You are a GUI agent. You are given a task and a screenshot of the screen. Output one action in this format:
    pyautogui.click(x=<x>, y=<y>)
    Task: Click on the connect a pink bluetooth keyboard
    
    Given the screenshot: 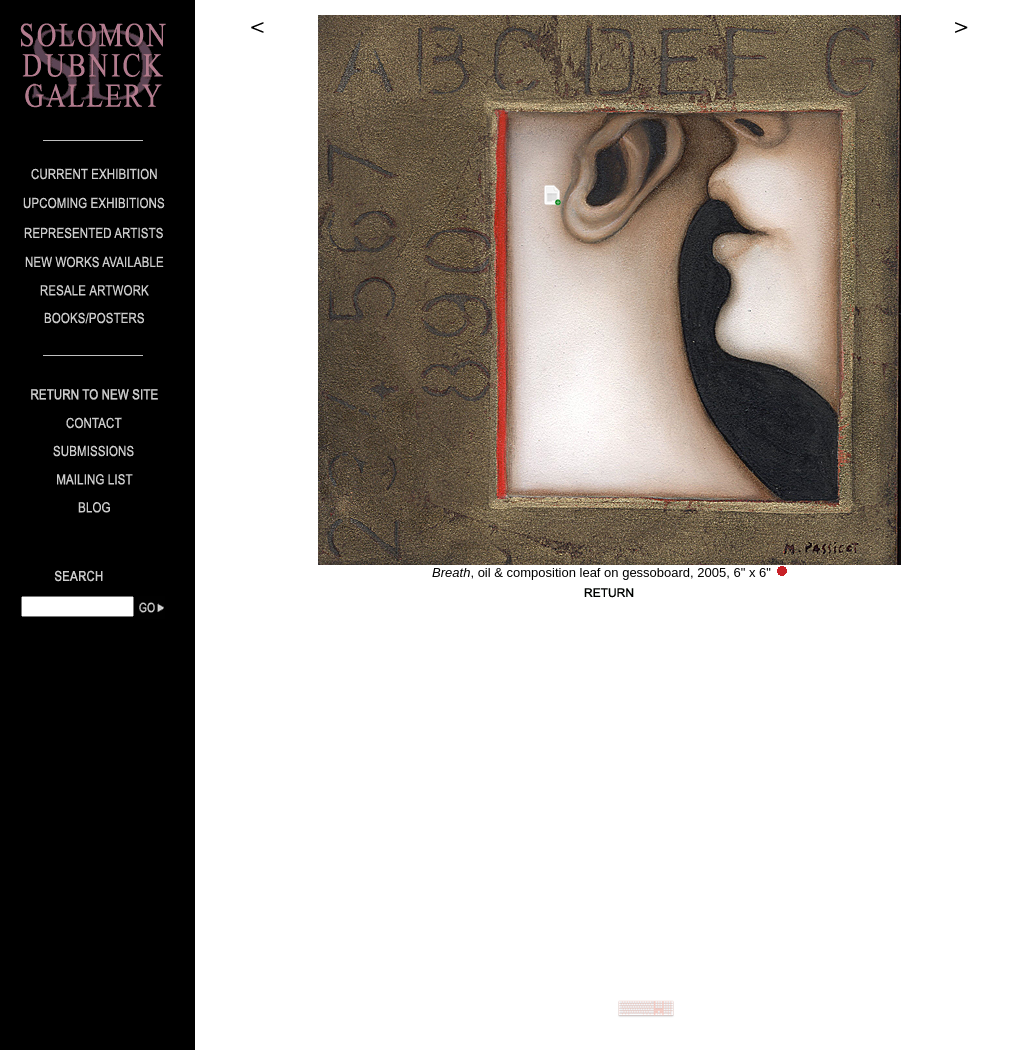 What is the action you would take?
    pyautogui.click(x=646, y=1008)
    